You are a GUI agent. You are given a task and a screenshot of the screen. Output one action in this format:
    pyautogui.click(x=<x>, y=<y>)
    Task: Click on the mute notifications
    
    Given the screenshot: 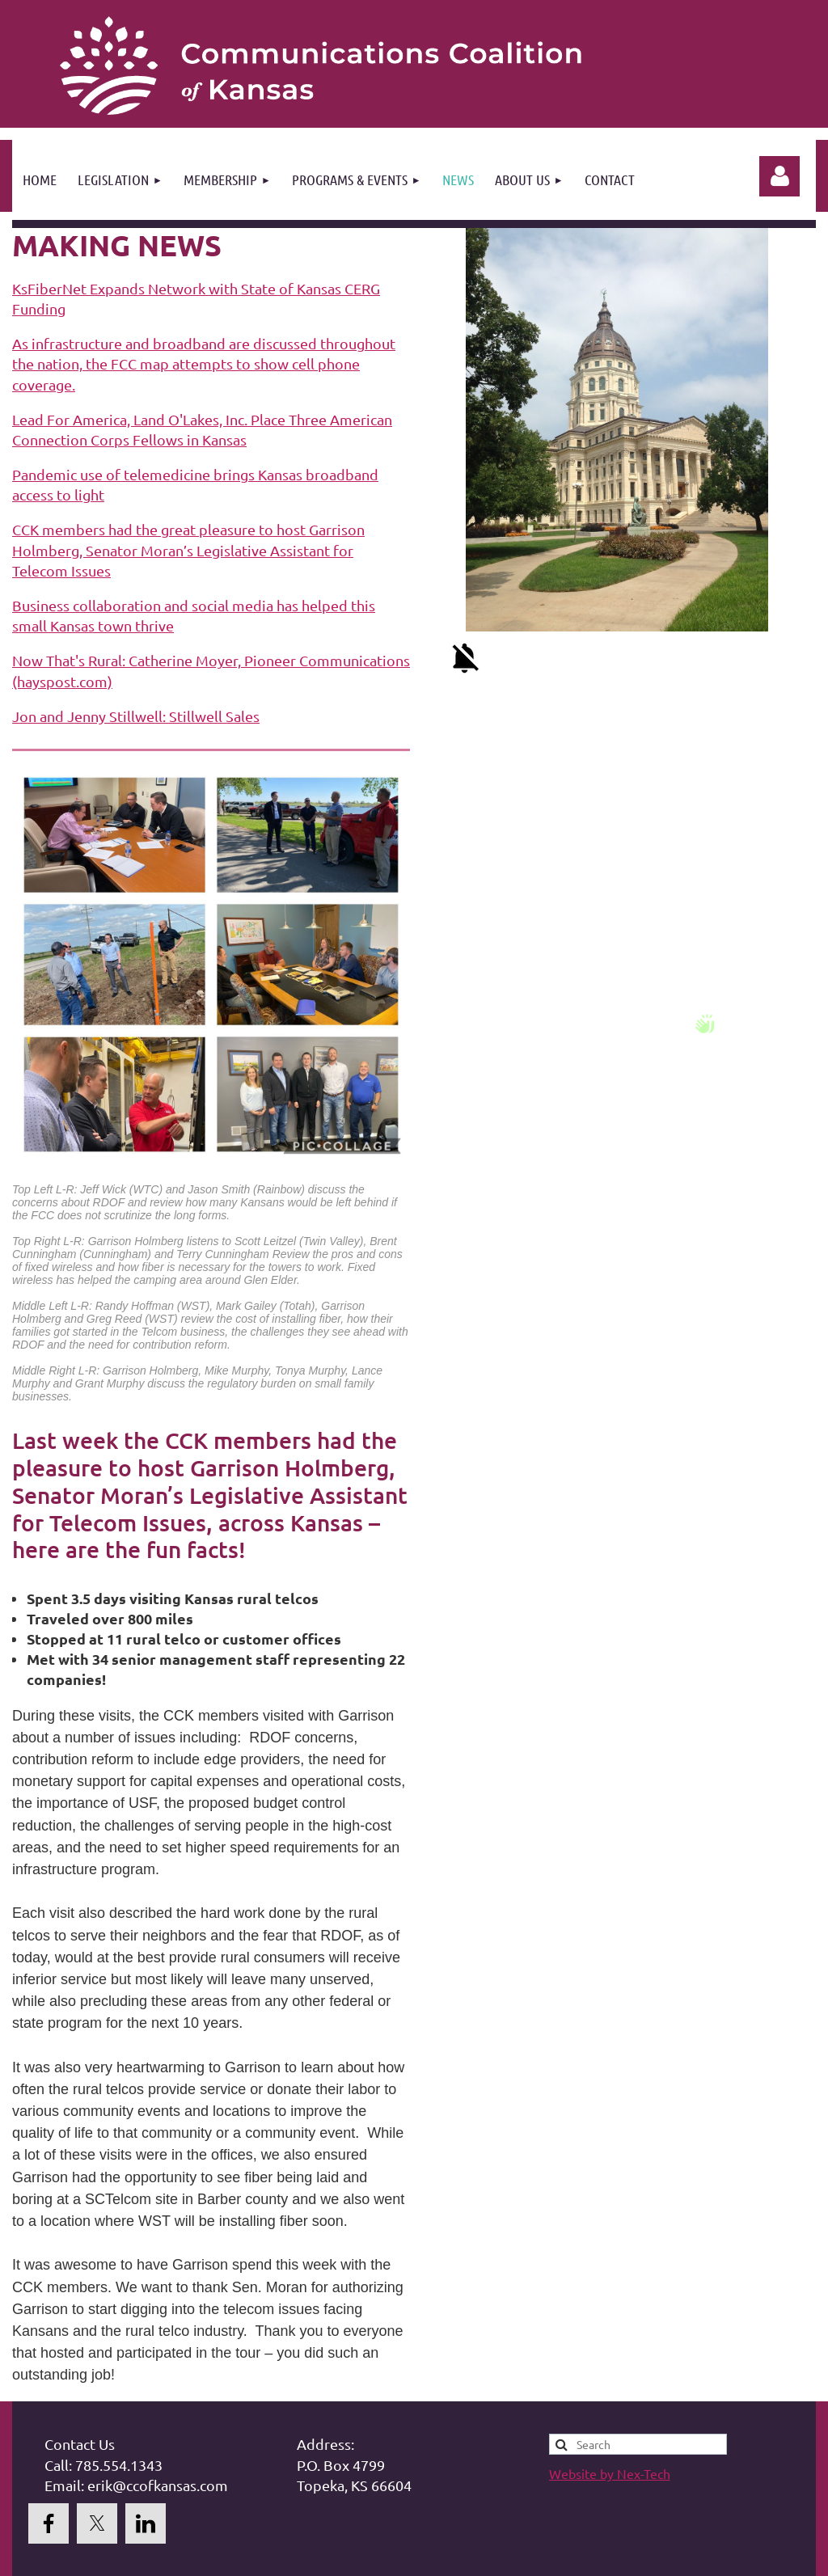 What is the action you would take?
    pyautogui.click(x=464, y=657)
    